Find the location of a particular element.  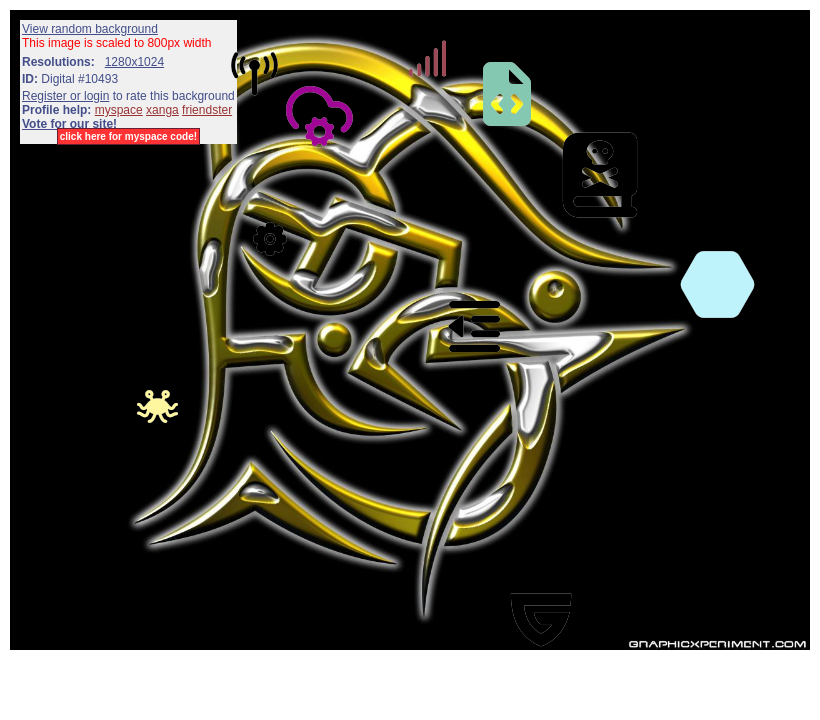

view source code file is located at coordinates (507, 94).